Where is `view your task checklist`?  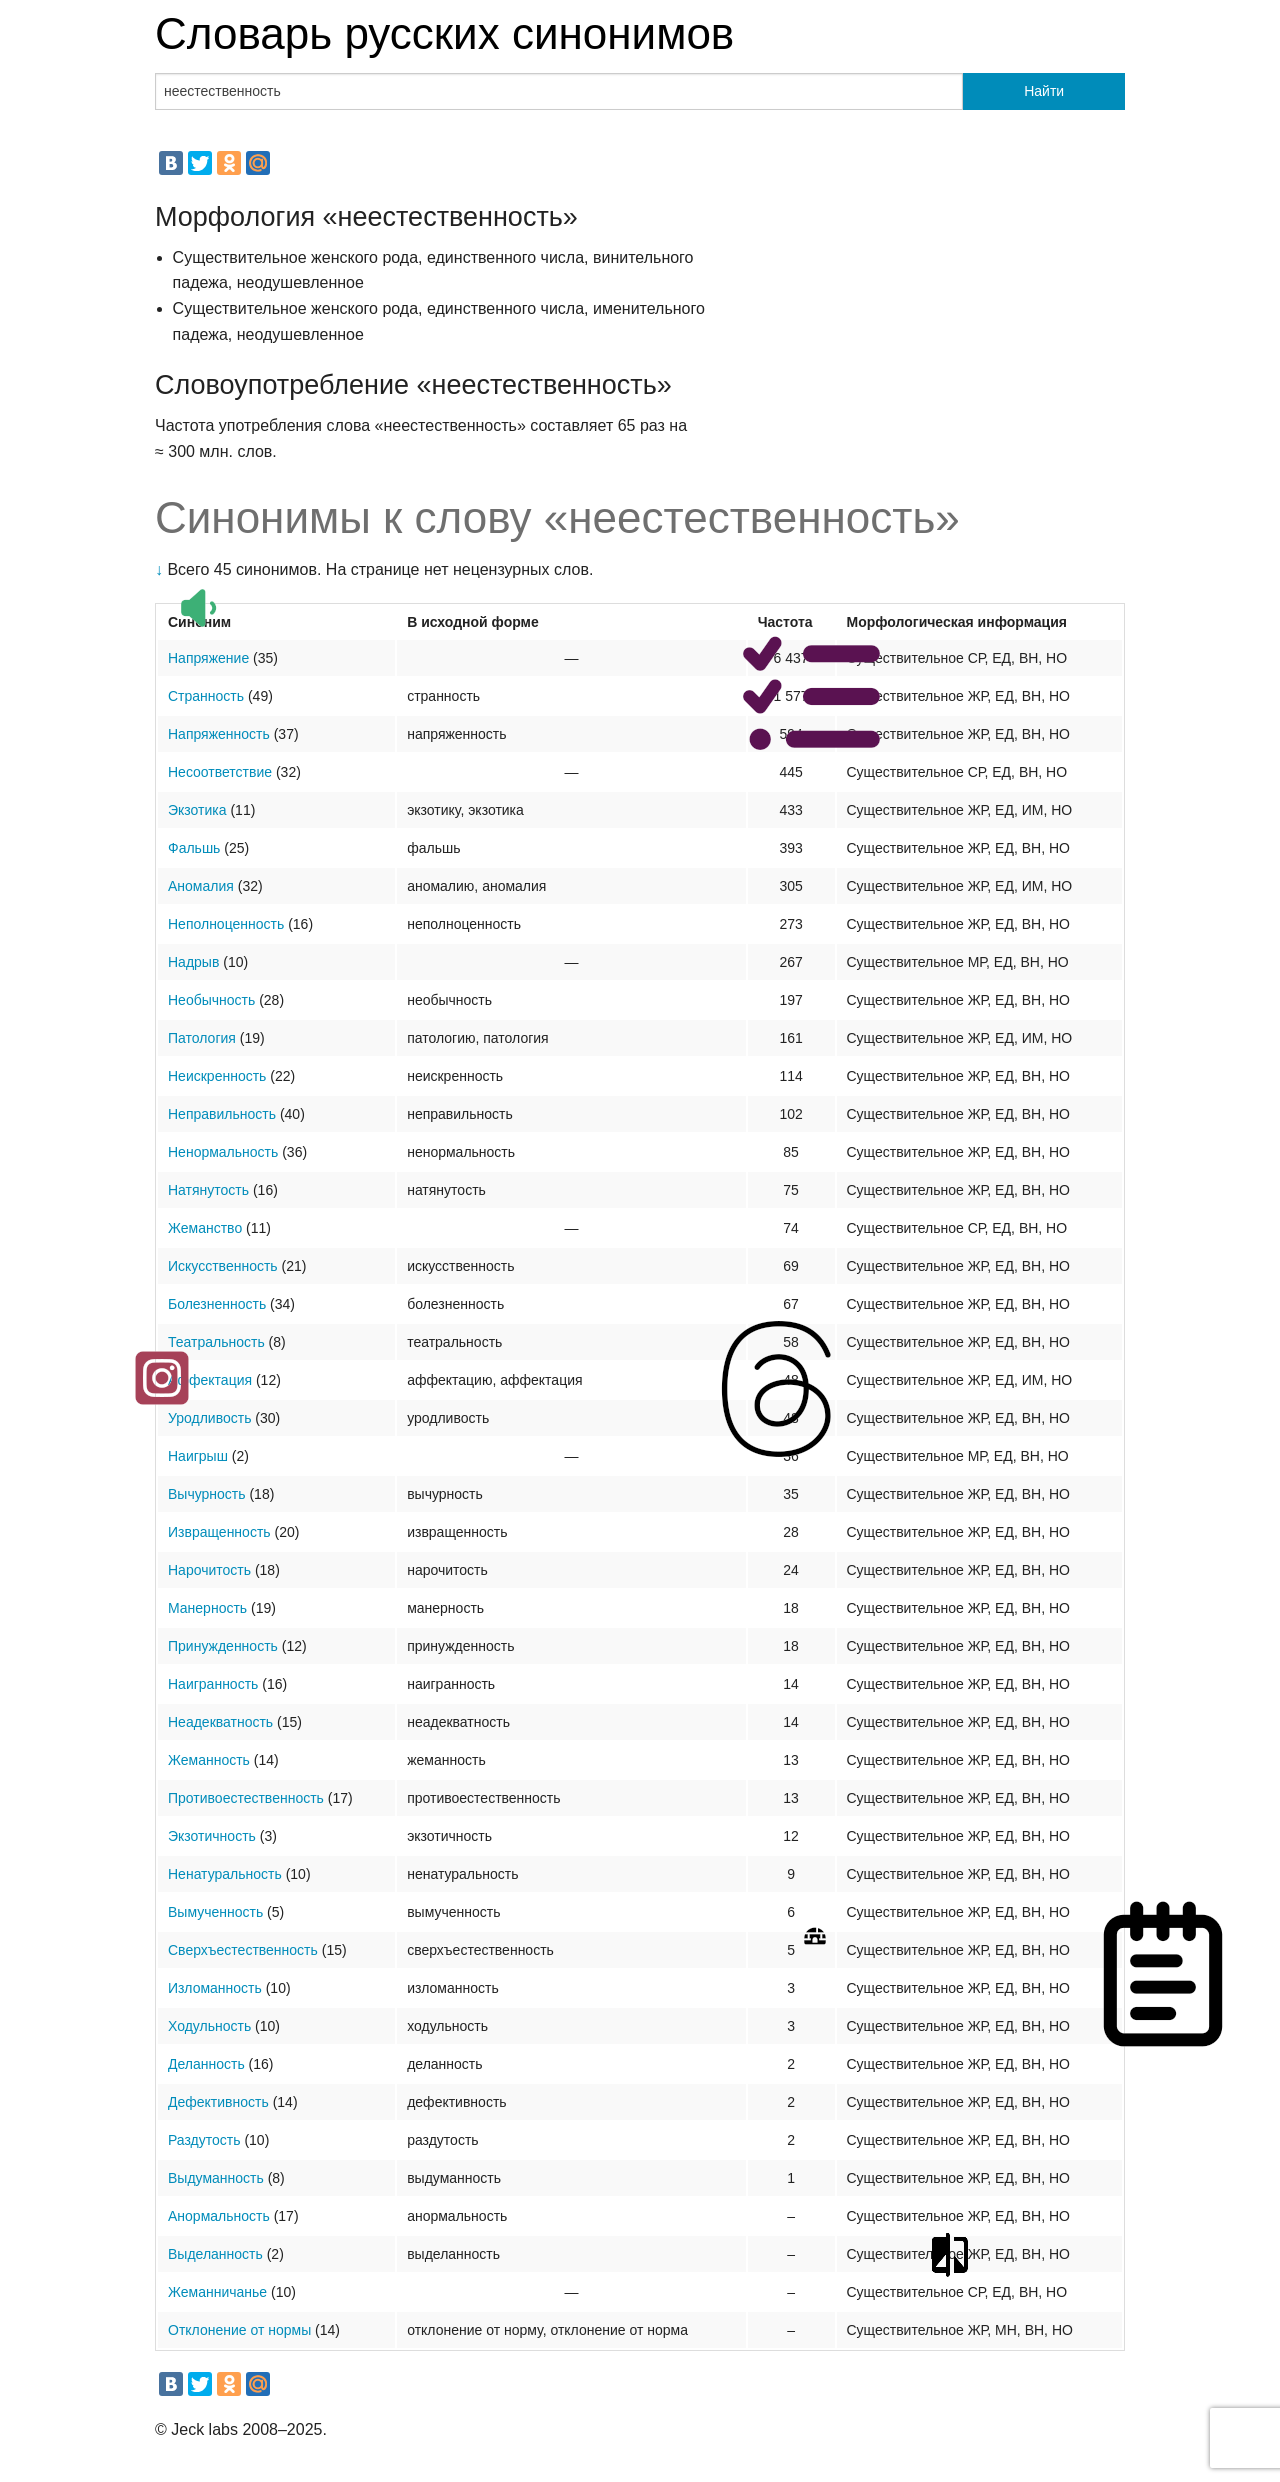 view your task checklist is located at coordinates (811, 696).